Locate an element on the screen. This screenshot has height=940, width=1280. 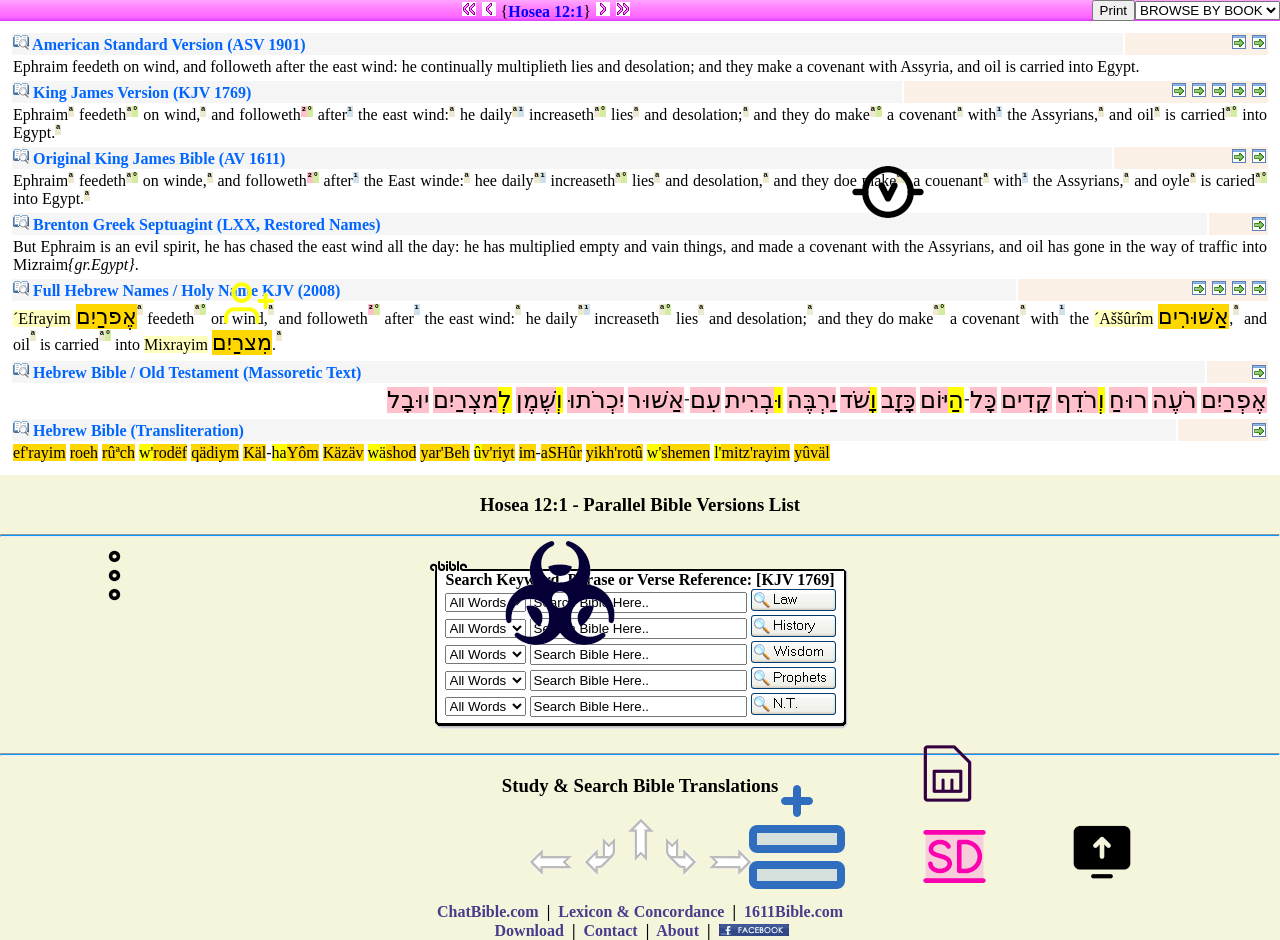
indicates hazardous or dangerous content is located at coordinates (560, 593).